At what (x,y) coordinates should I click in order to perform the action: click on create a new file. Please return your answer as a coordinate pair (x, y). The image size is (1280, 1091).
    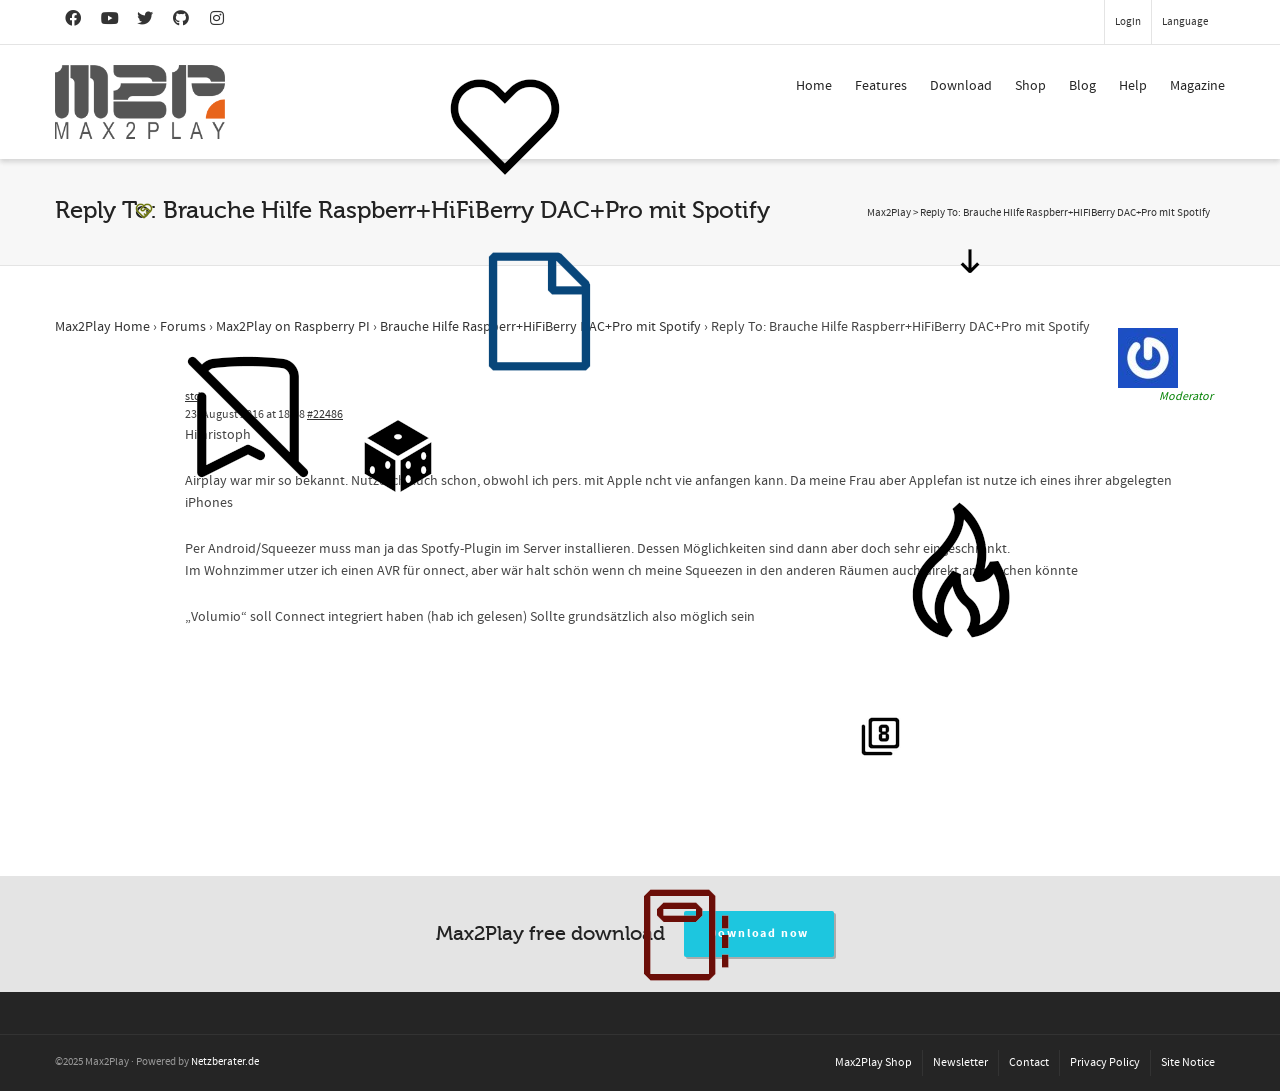
    Looking at the image, I should click on (539, 311).